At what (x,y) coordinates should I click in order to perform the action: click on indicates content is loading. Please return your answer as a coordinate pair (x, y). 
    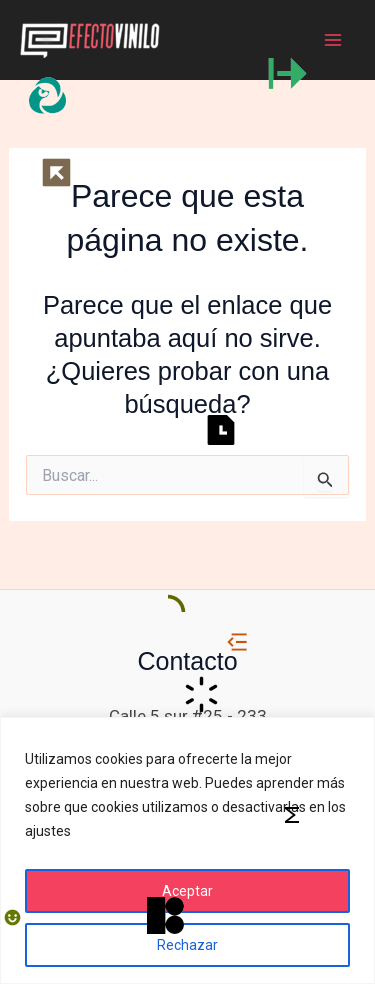
    Looking at the image, I should click on (168, 612).